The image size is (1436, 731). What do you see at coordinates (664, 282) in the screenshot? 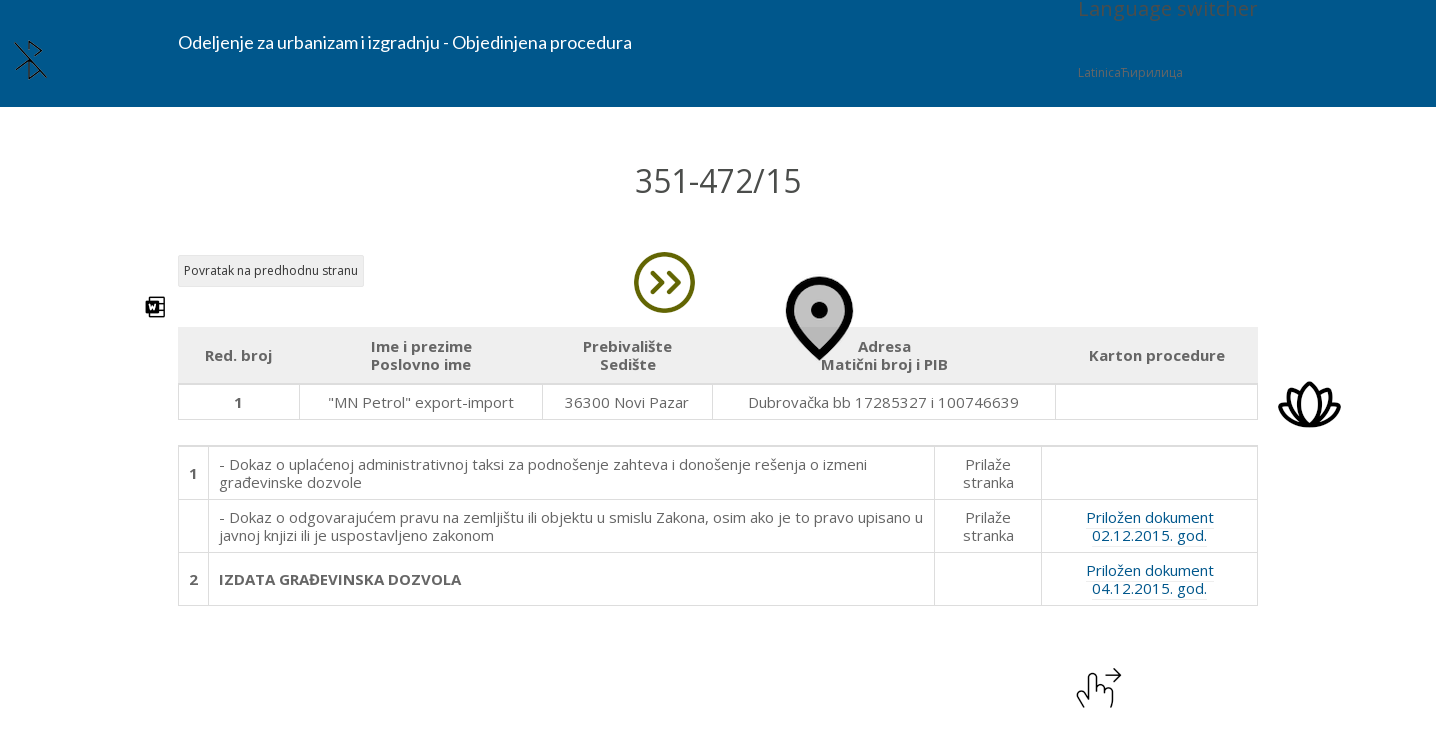
I see `skip forward or advance to next item` at bounding box center [664, 282].